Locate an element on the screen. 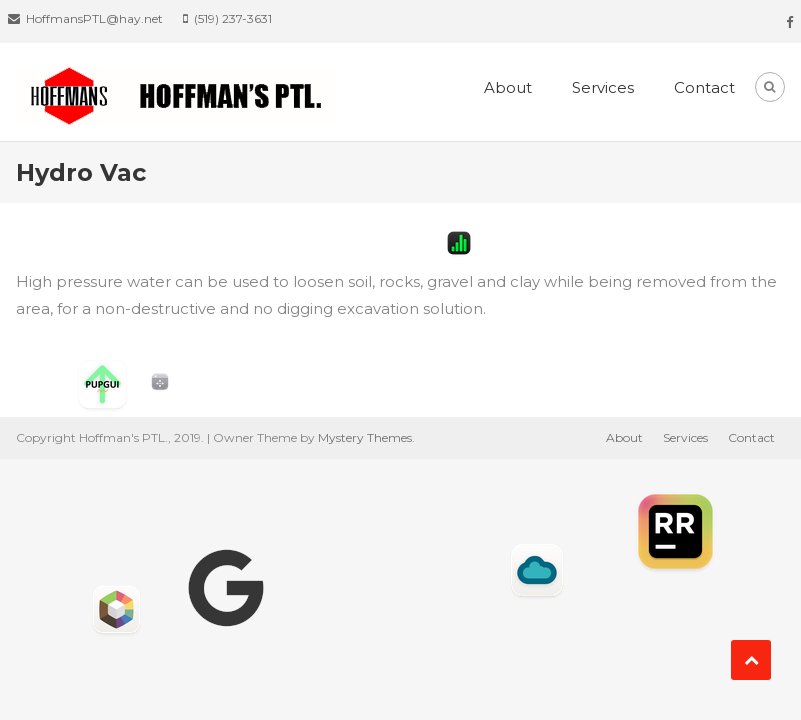 The width and height of the screenshot is (801, 720). launch airvpn application is located at coordinates (537, 570).